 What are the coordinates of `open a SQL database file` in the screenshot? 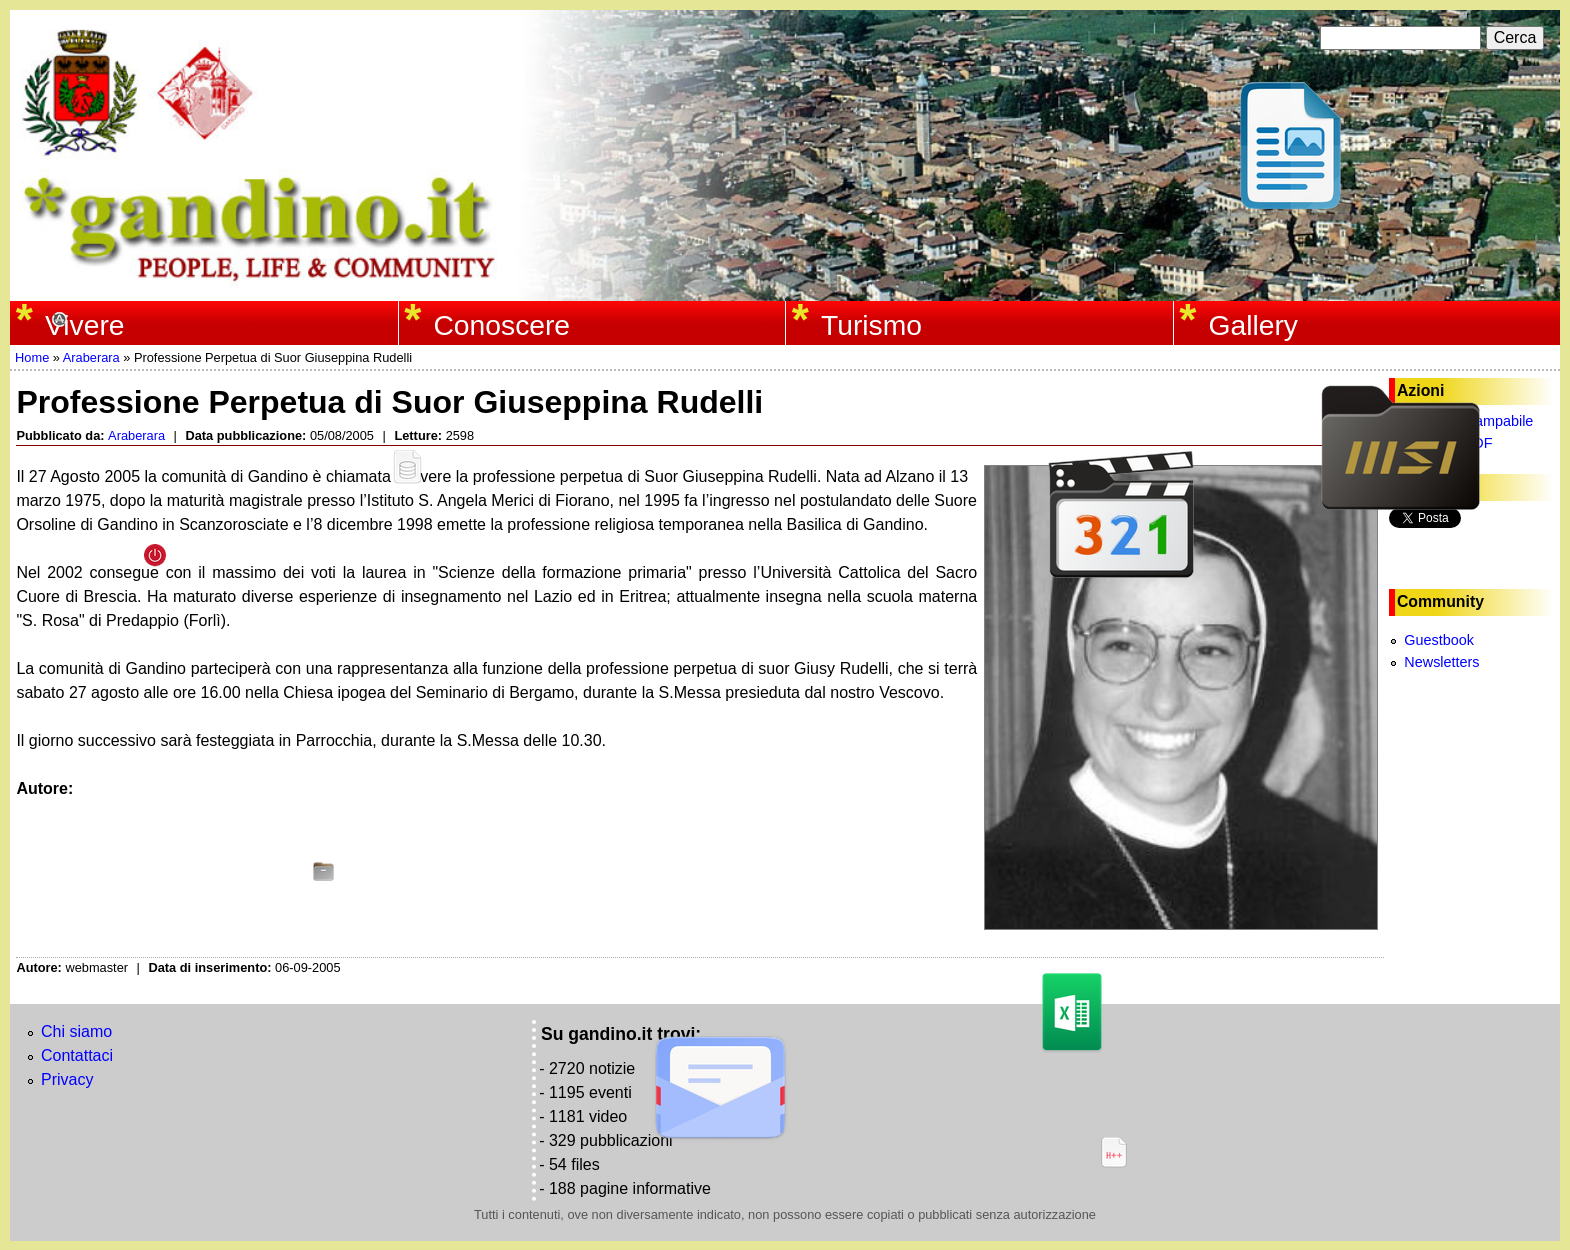 It's located at (407, 466).